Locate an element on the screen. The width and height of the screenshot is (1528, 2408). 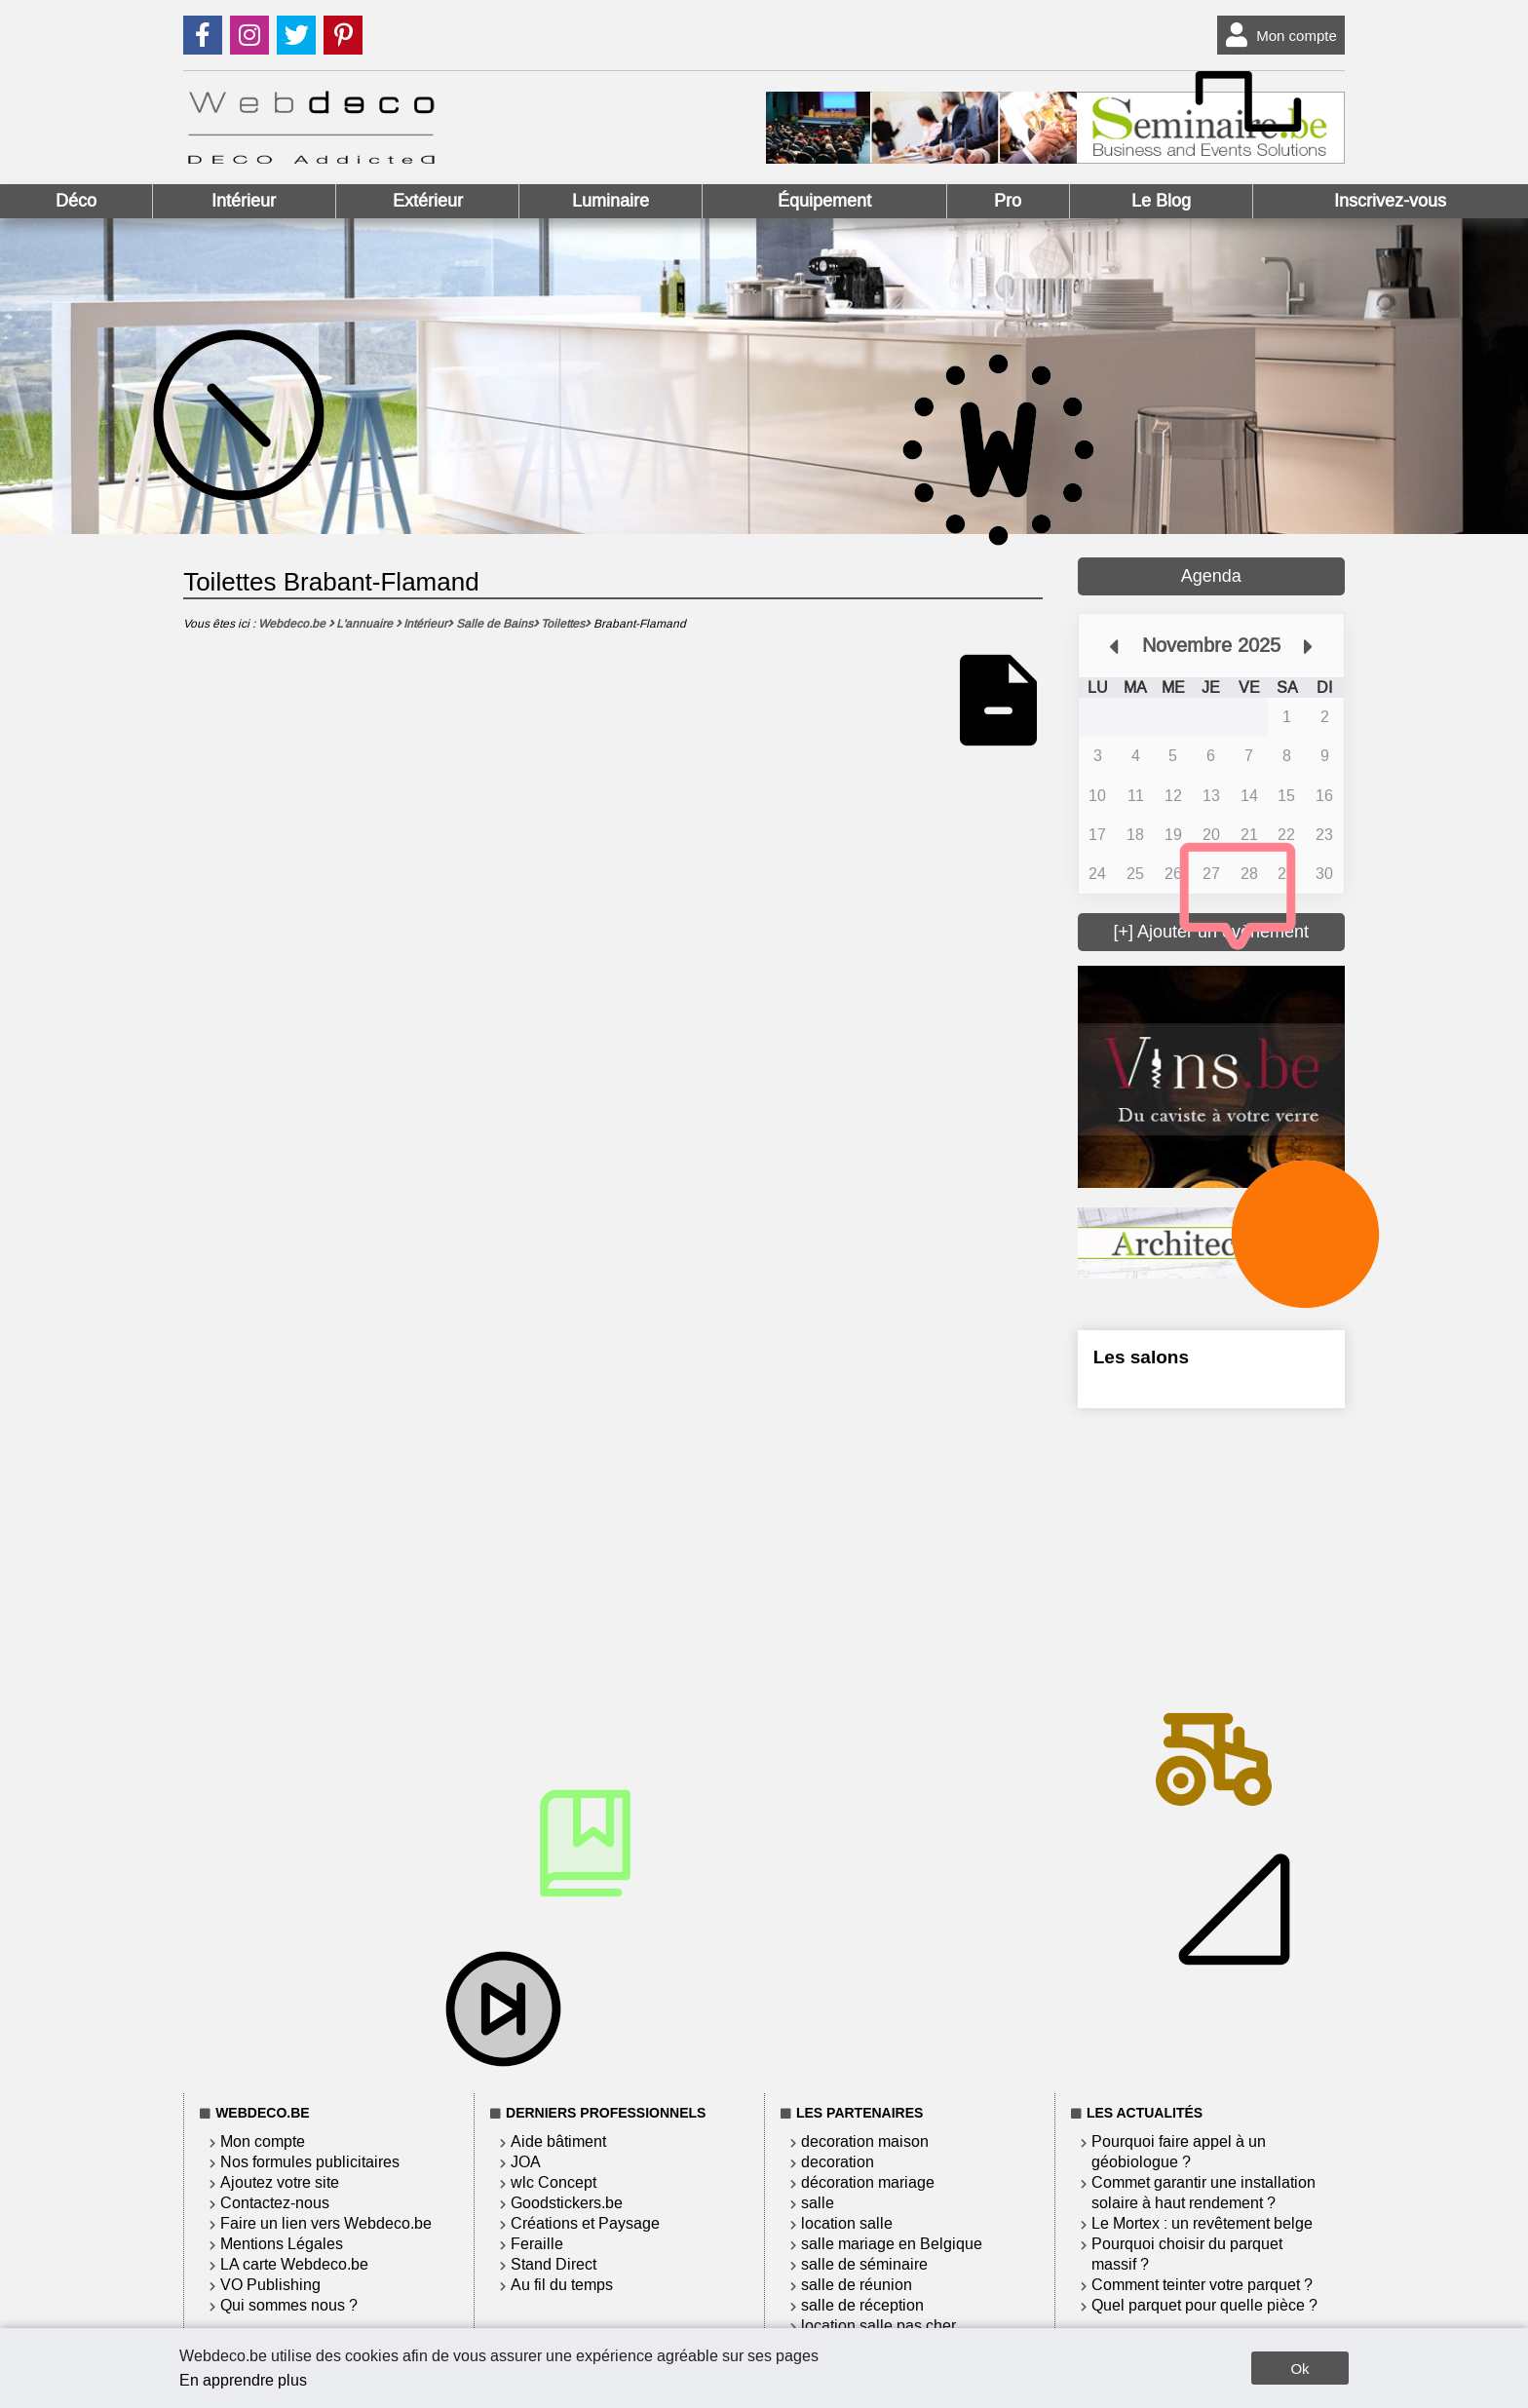
toggle square wave audio signal is located at coordinates (1248, 101).